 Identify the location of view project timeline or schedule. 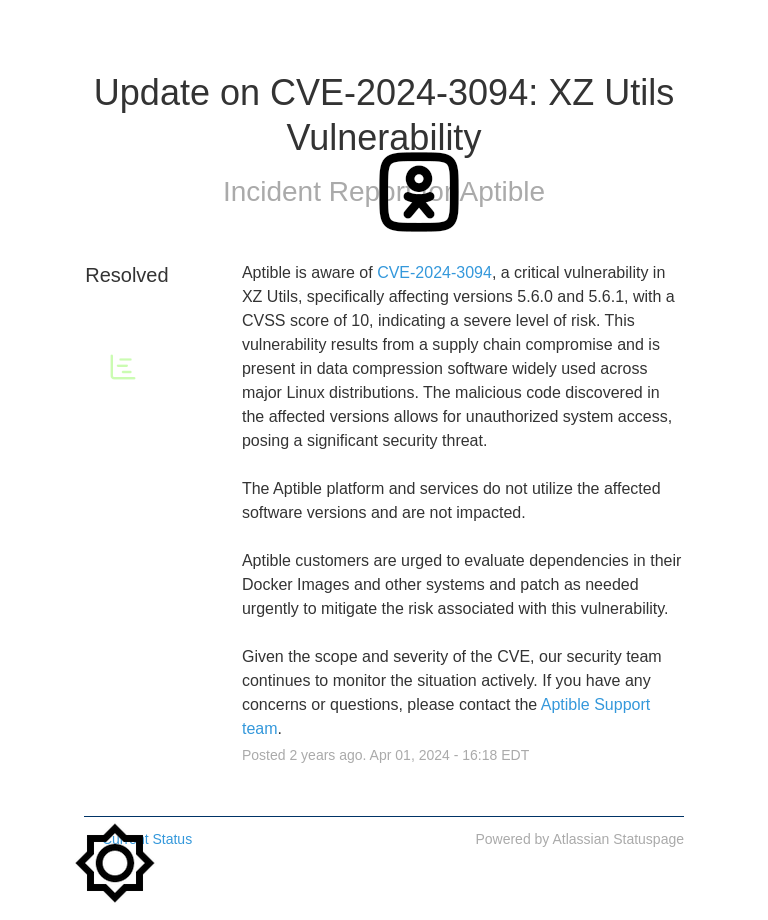
(123, 367).